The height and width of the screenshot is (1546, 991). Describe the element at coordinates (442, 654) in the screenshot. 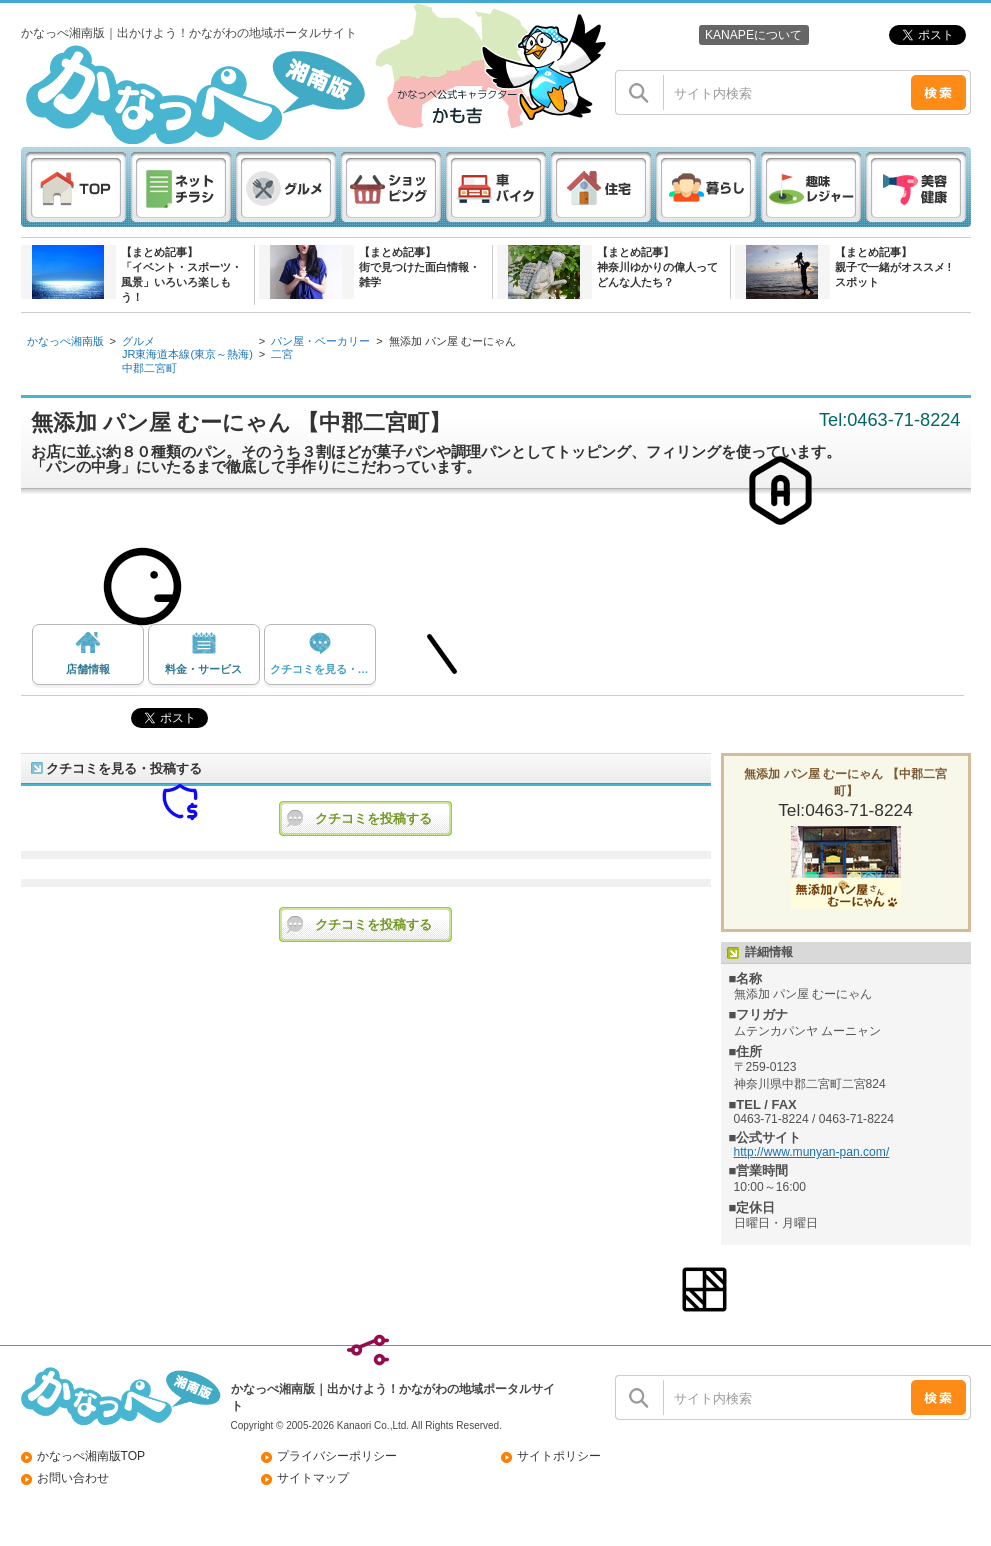

I see `indicates a disabled or unavailable feature` at that location.